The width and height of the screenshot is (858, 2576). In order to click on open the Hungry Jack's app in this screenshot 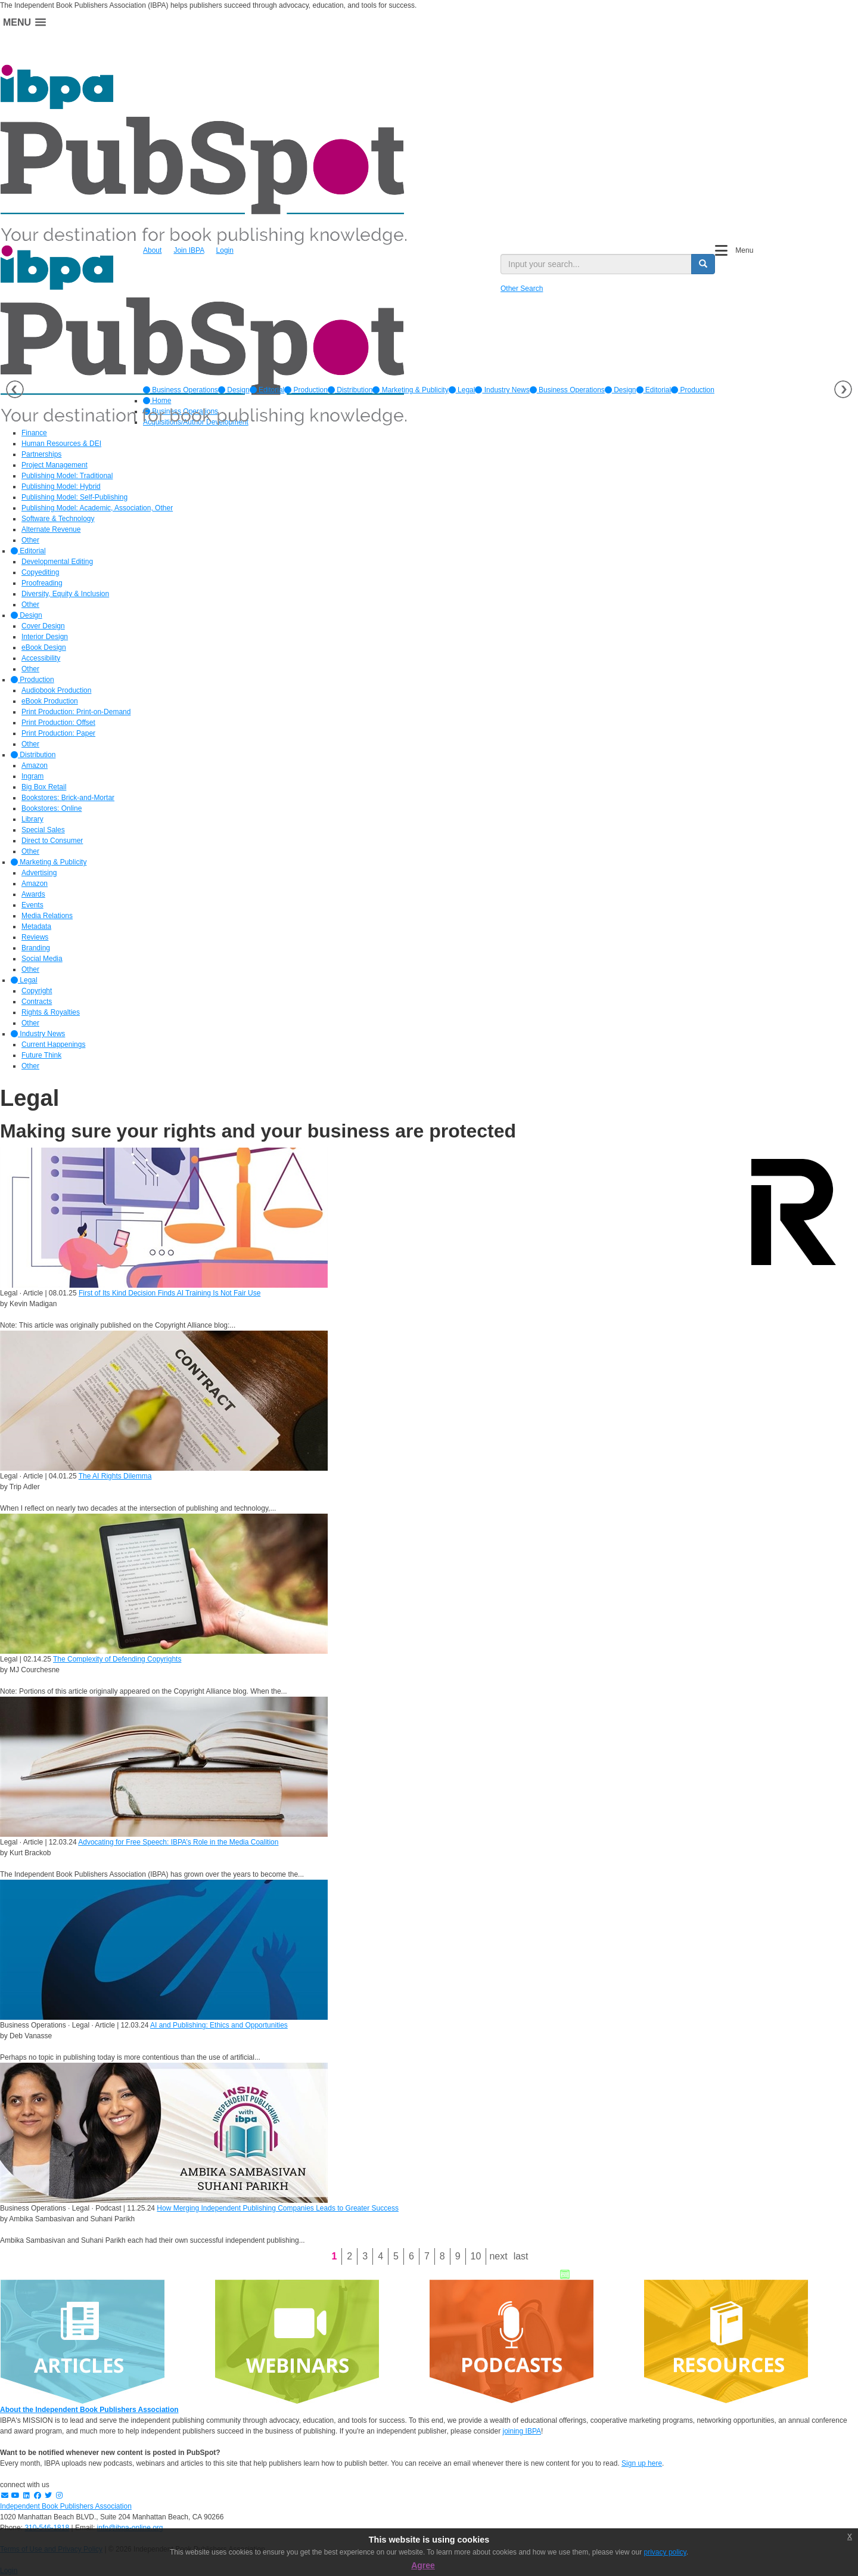, I will do `click(565, 2274)`.